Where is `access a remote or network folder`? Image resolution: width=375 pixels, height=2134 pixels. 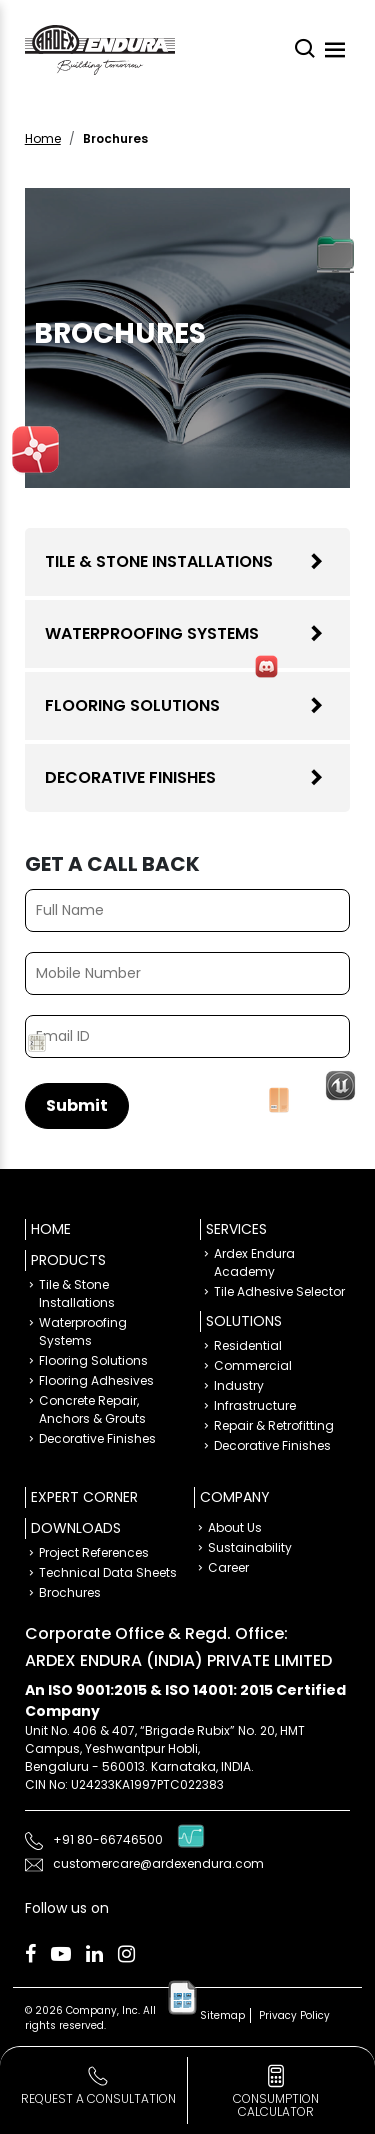 access a remote or network folder is located at coordinates (335, 254).